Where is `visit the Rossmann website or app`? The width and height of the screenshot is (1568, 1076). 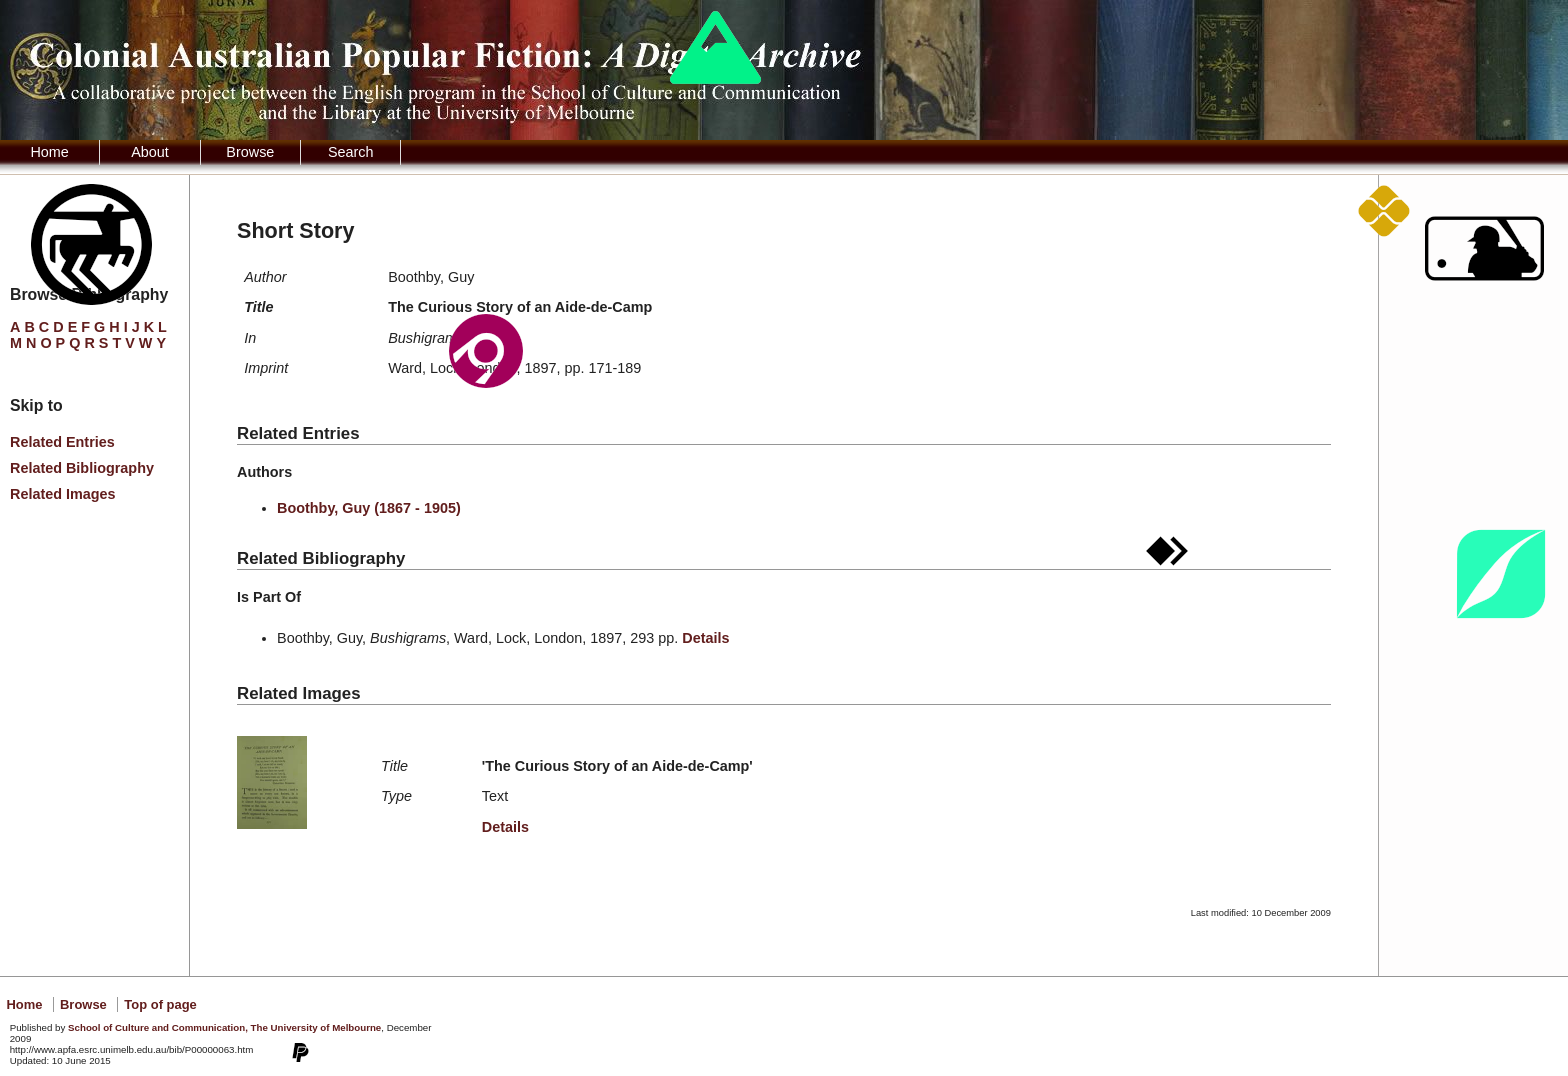
visit the Rossmann website or app is located at coordinates (91, 244).